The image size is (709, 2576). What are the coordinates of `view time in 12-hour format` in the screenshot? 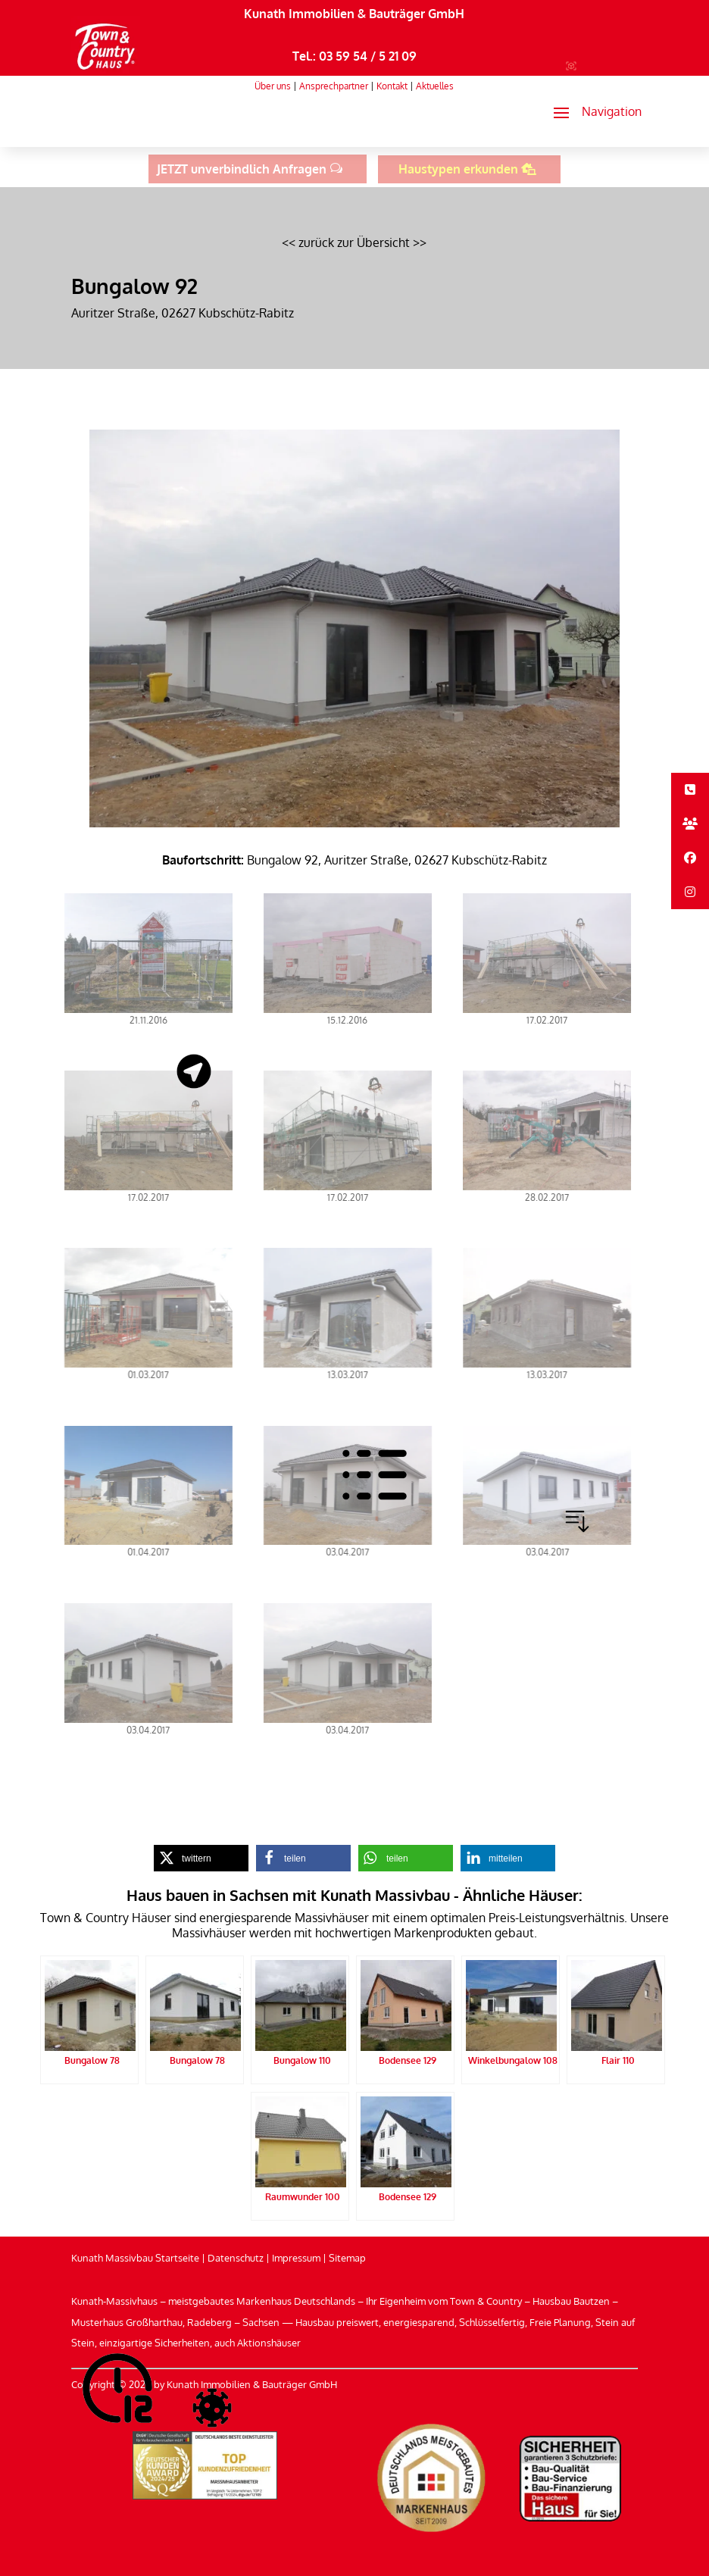 It's located at (117, 2388).